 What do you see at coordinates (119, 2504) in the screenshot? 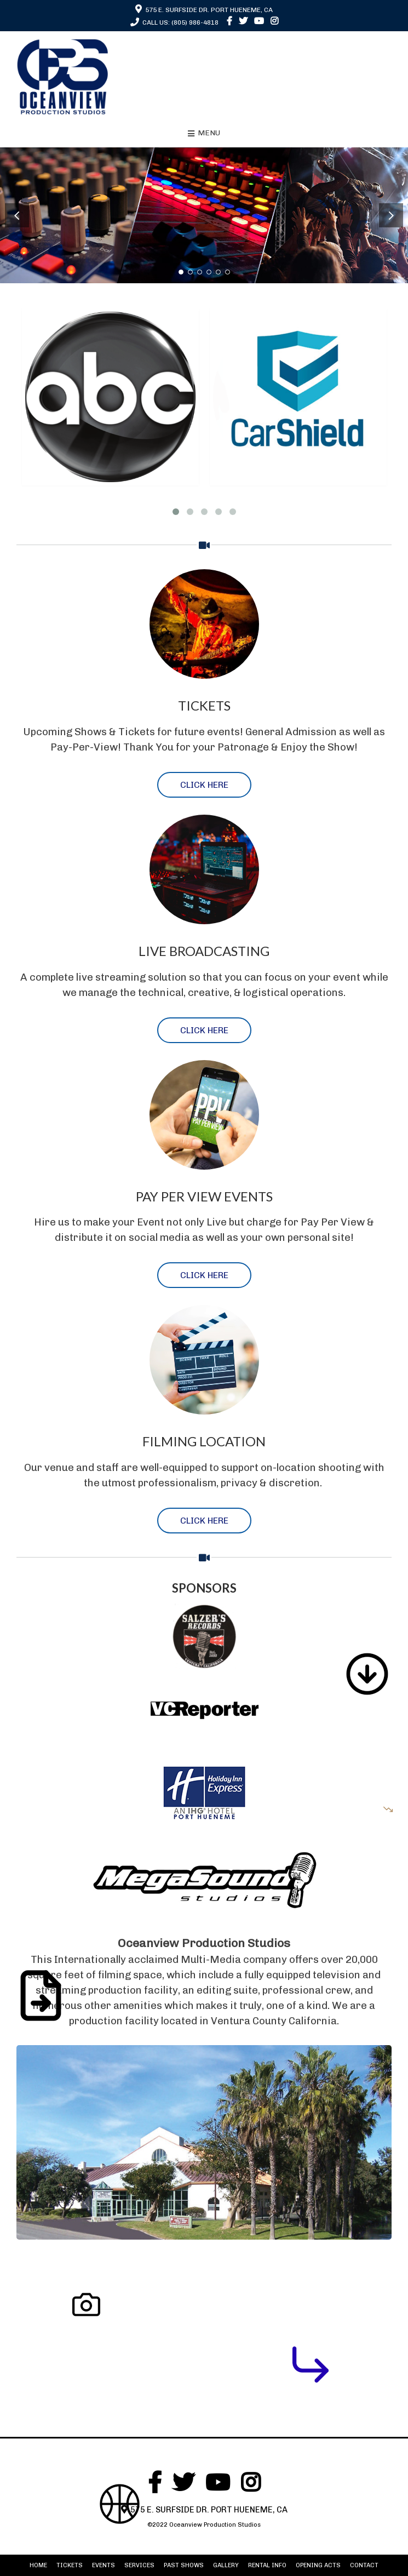
I see `access sports or basketball-related content` at bounding box center [119, 2504].